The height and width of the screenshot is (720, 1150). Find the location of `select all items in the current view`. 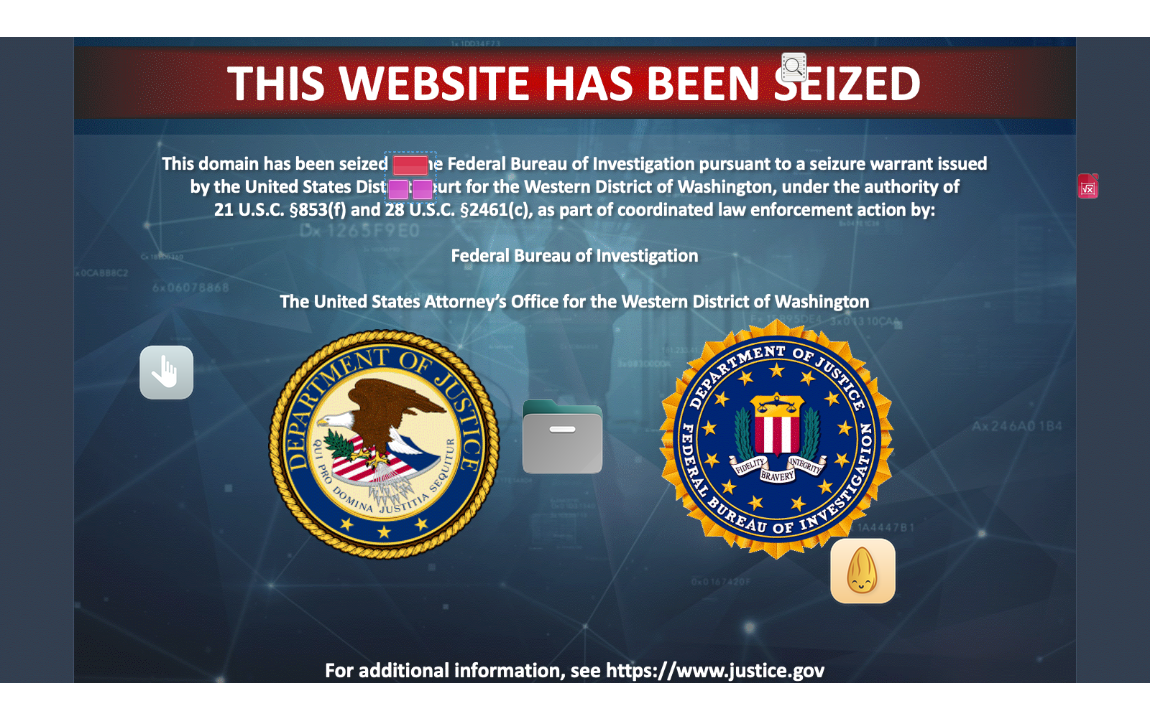

select all items in the current view is located at coordinates (410, 177).